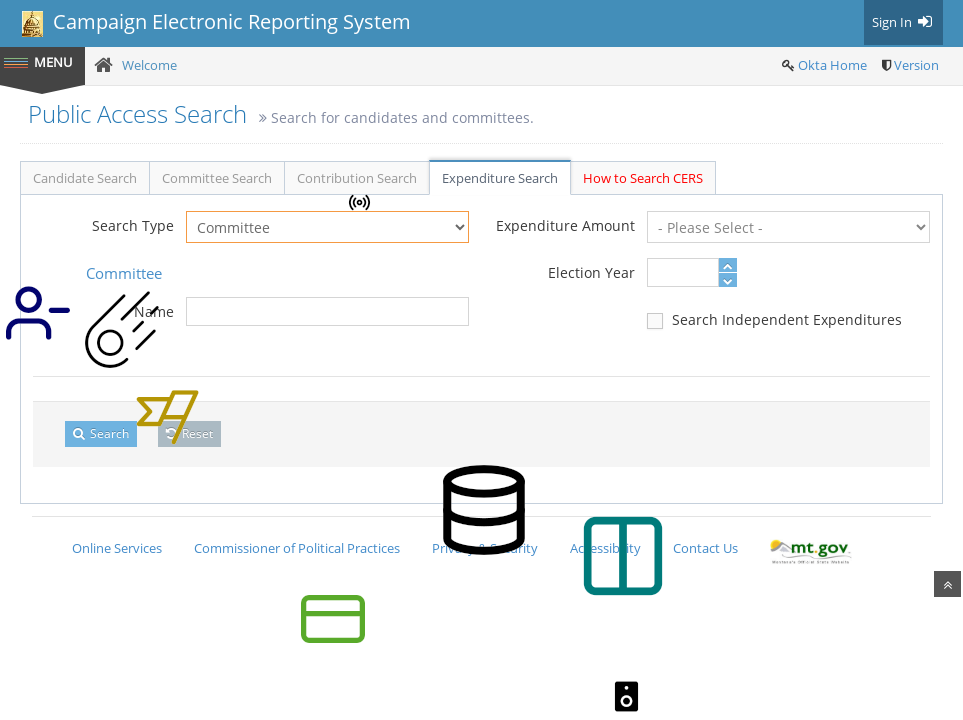 This screenshot has height=720, width=963. What do you see at coordinates (626, 696) in the screenshot?
I see `access audio or speaker settings` at bounding box center [626, 696].